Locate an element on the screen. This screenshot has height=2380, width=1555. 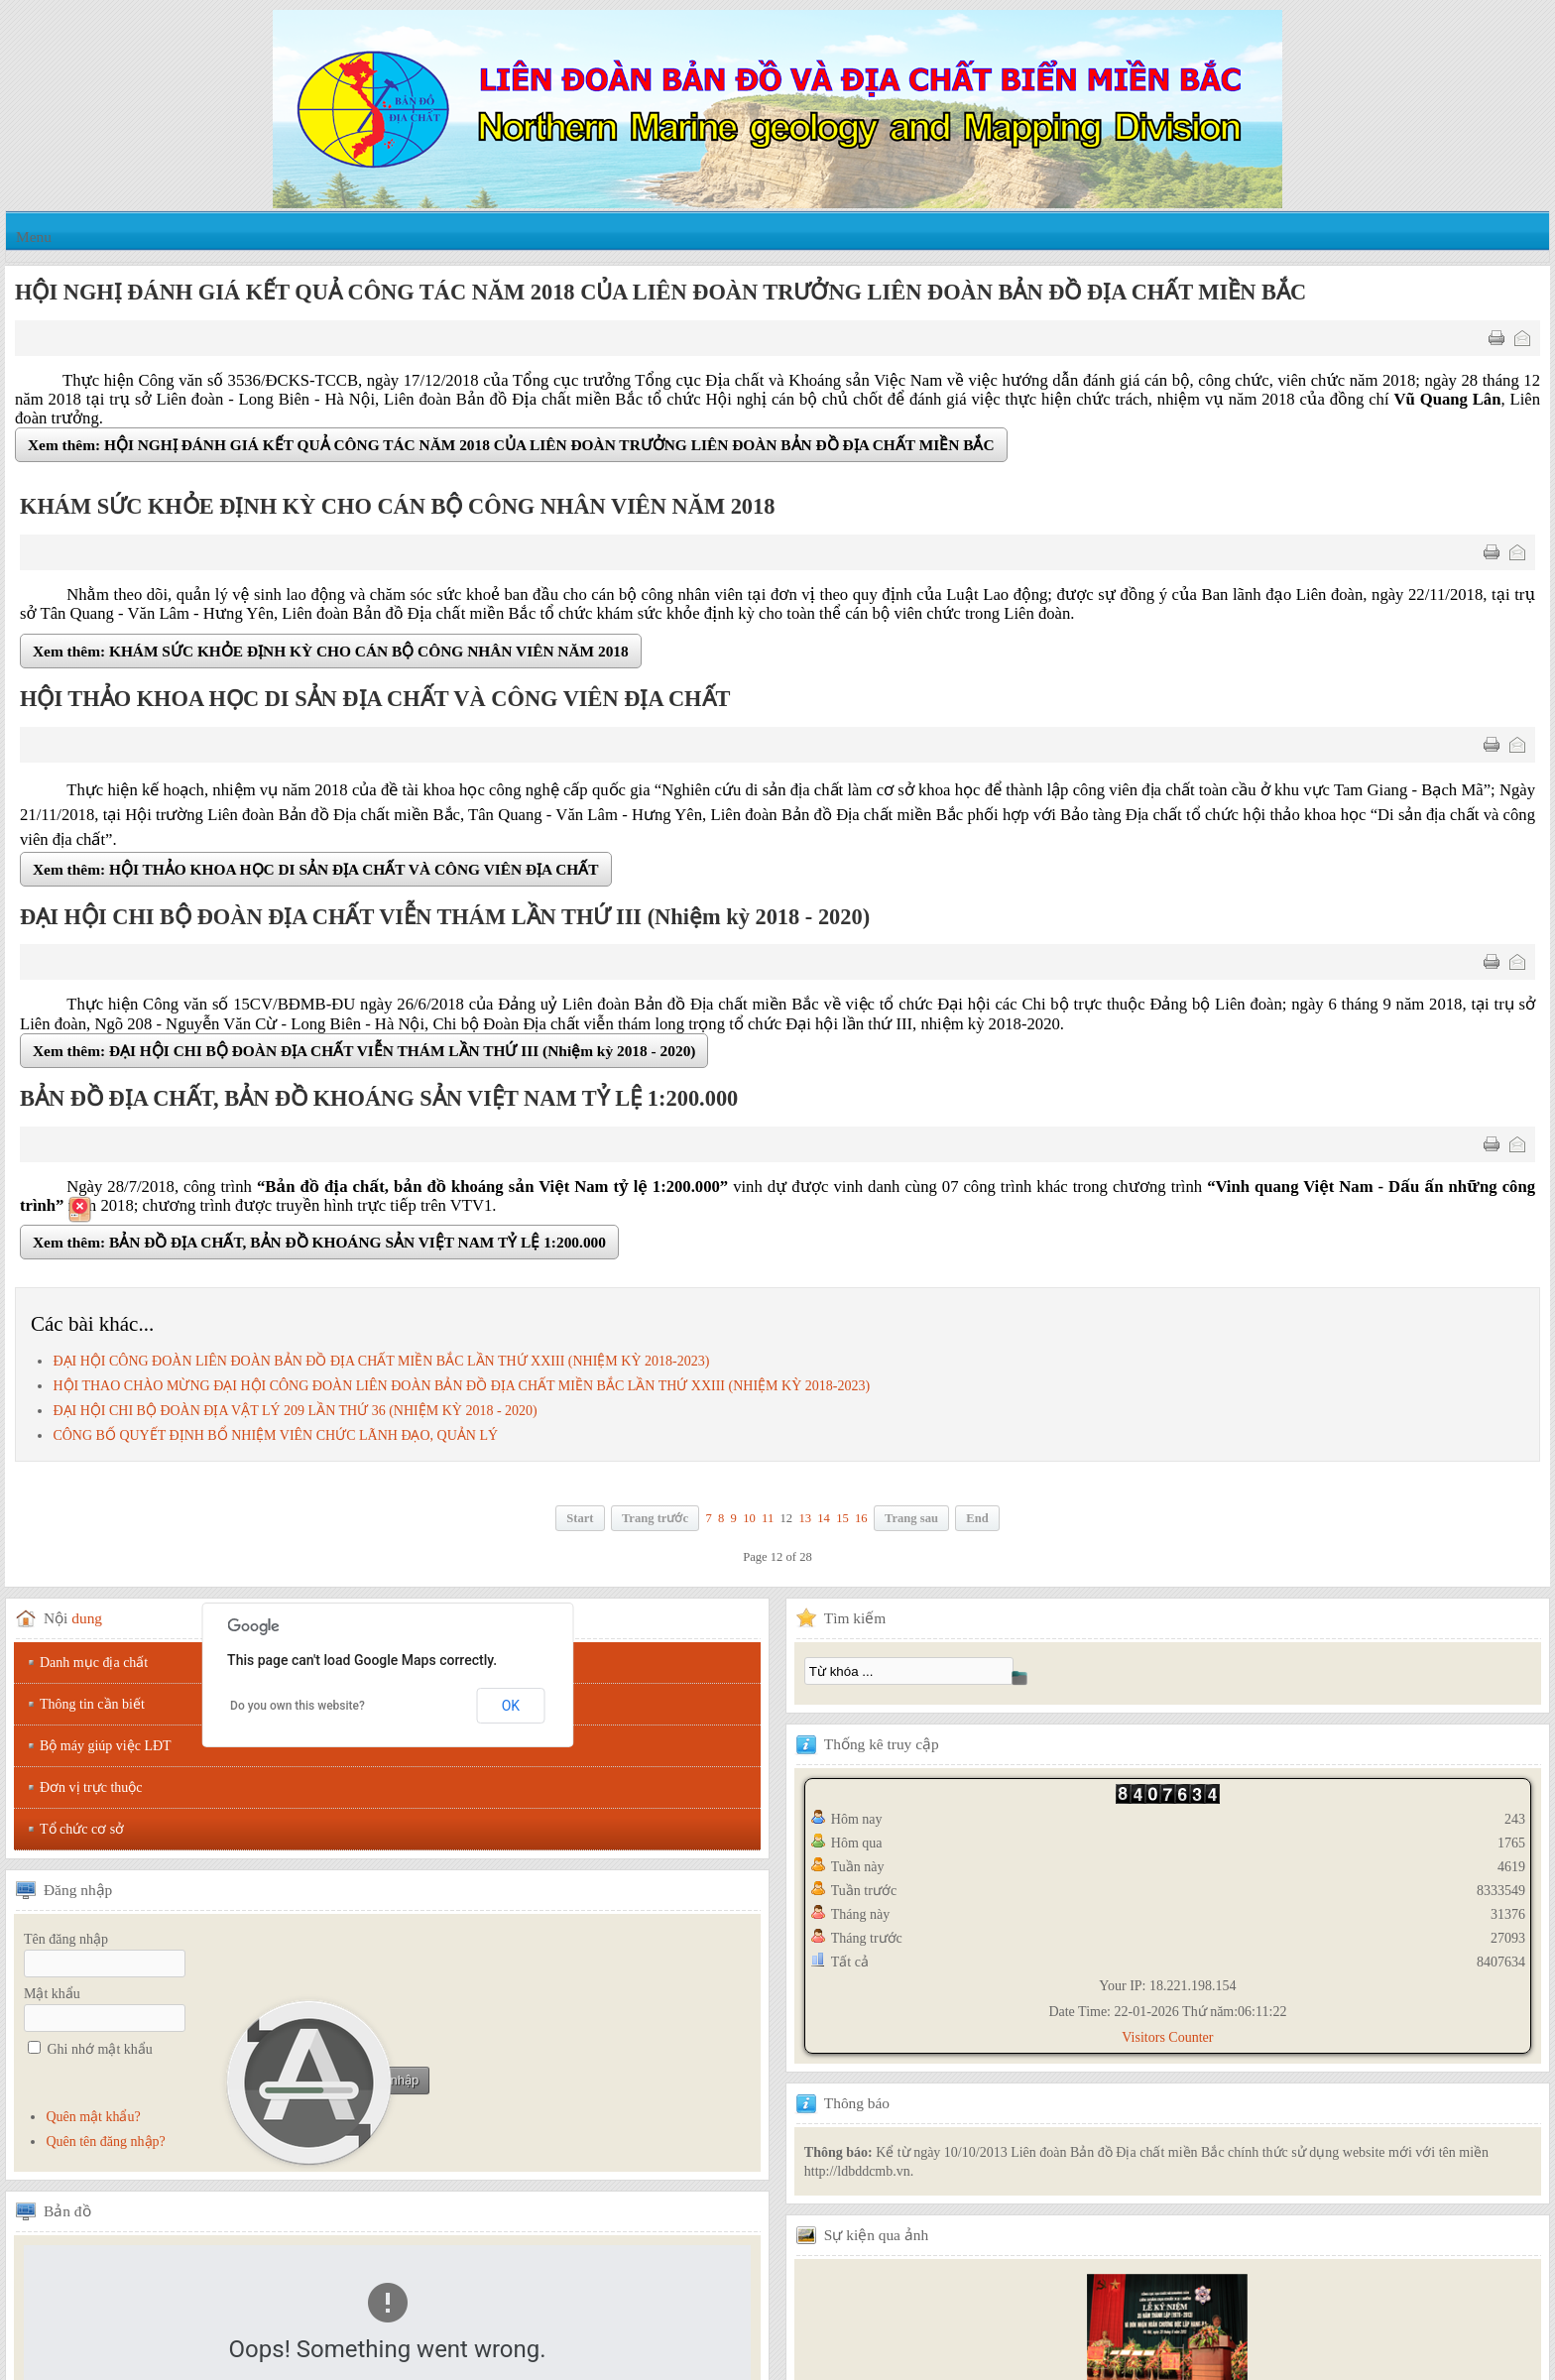
indicates a package is queued for removal is located at coordinates (79, 1209).